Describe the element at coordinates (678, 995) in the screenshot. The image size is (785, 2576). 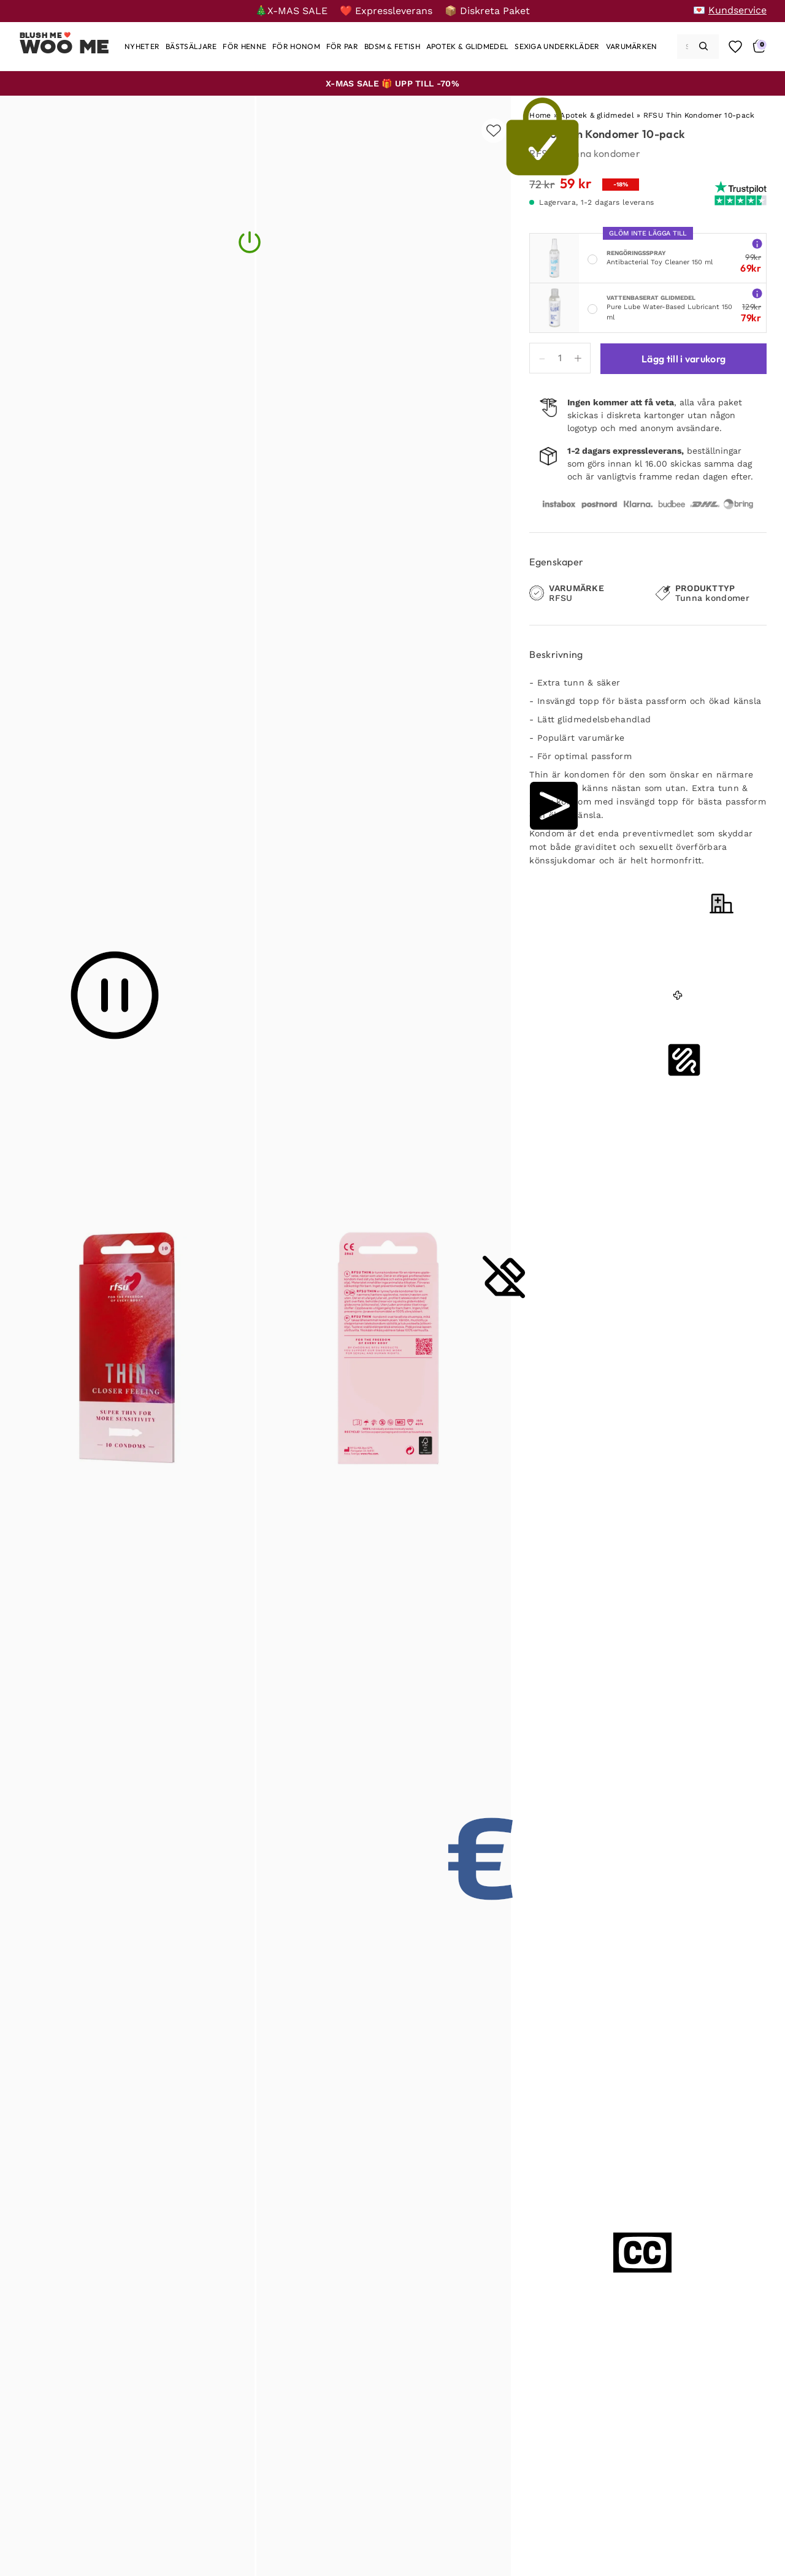
I see `adjust fan or ventilation settings` at that location.